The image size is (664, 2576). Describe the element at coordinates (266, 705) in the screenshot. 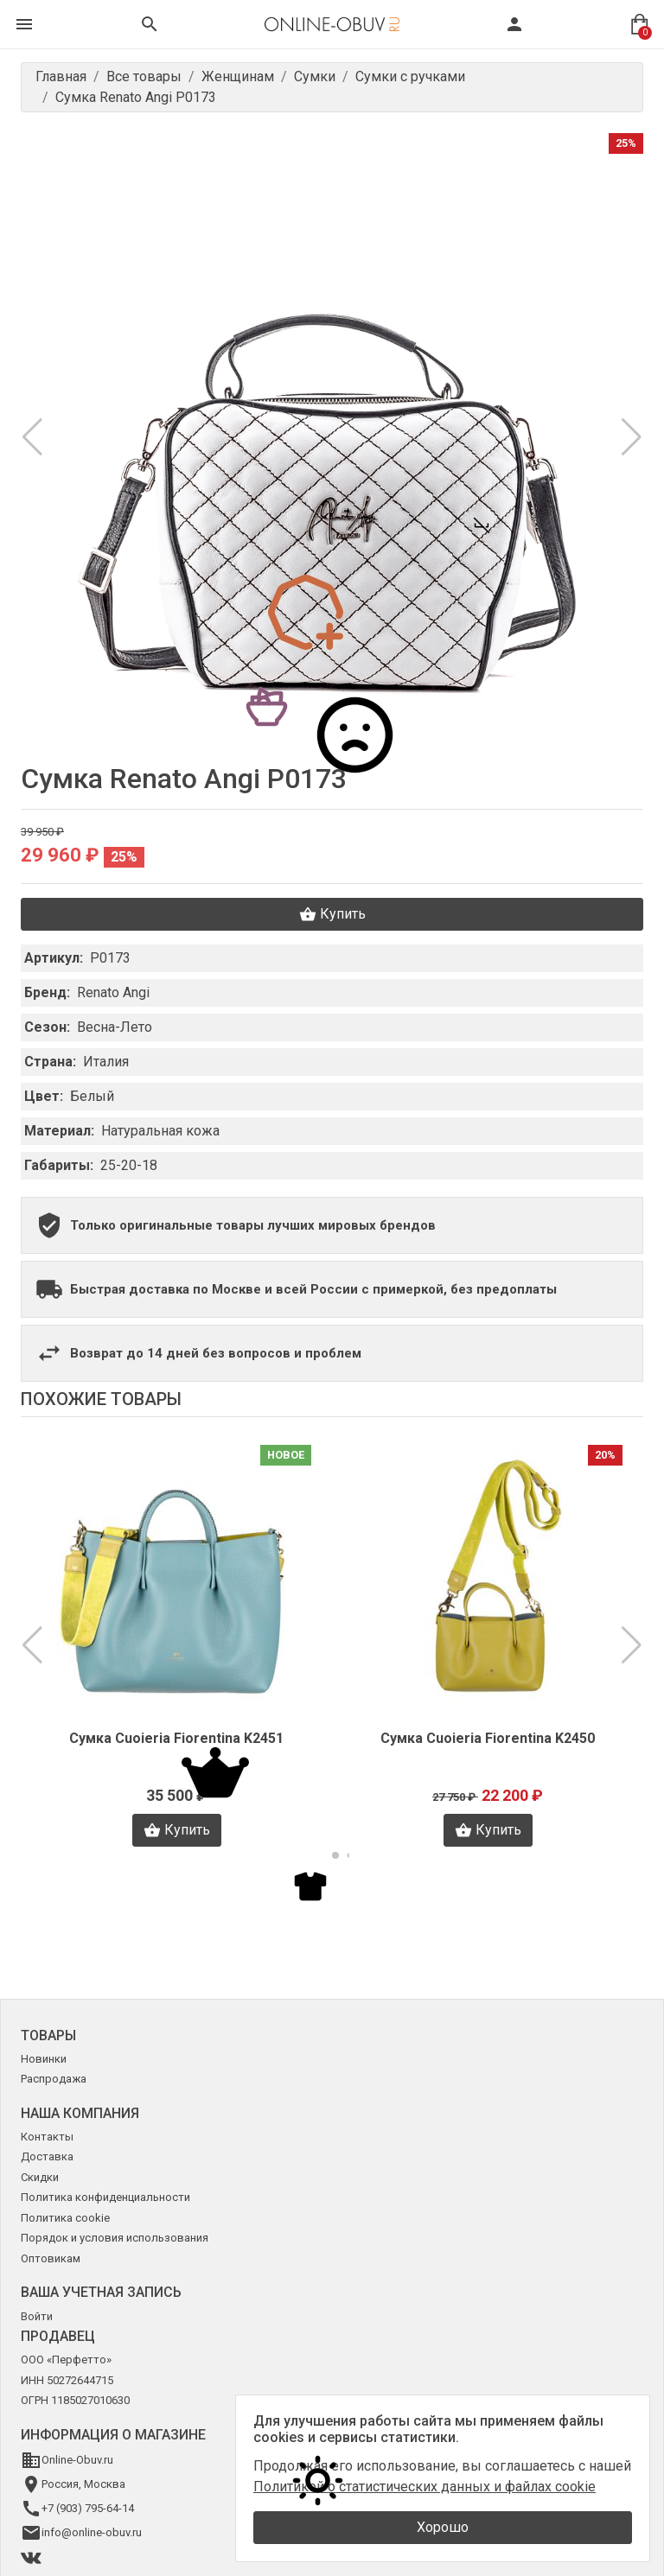

I see `view salad or healthy food options` at that location.